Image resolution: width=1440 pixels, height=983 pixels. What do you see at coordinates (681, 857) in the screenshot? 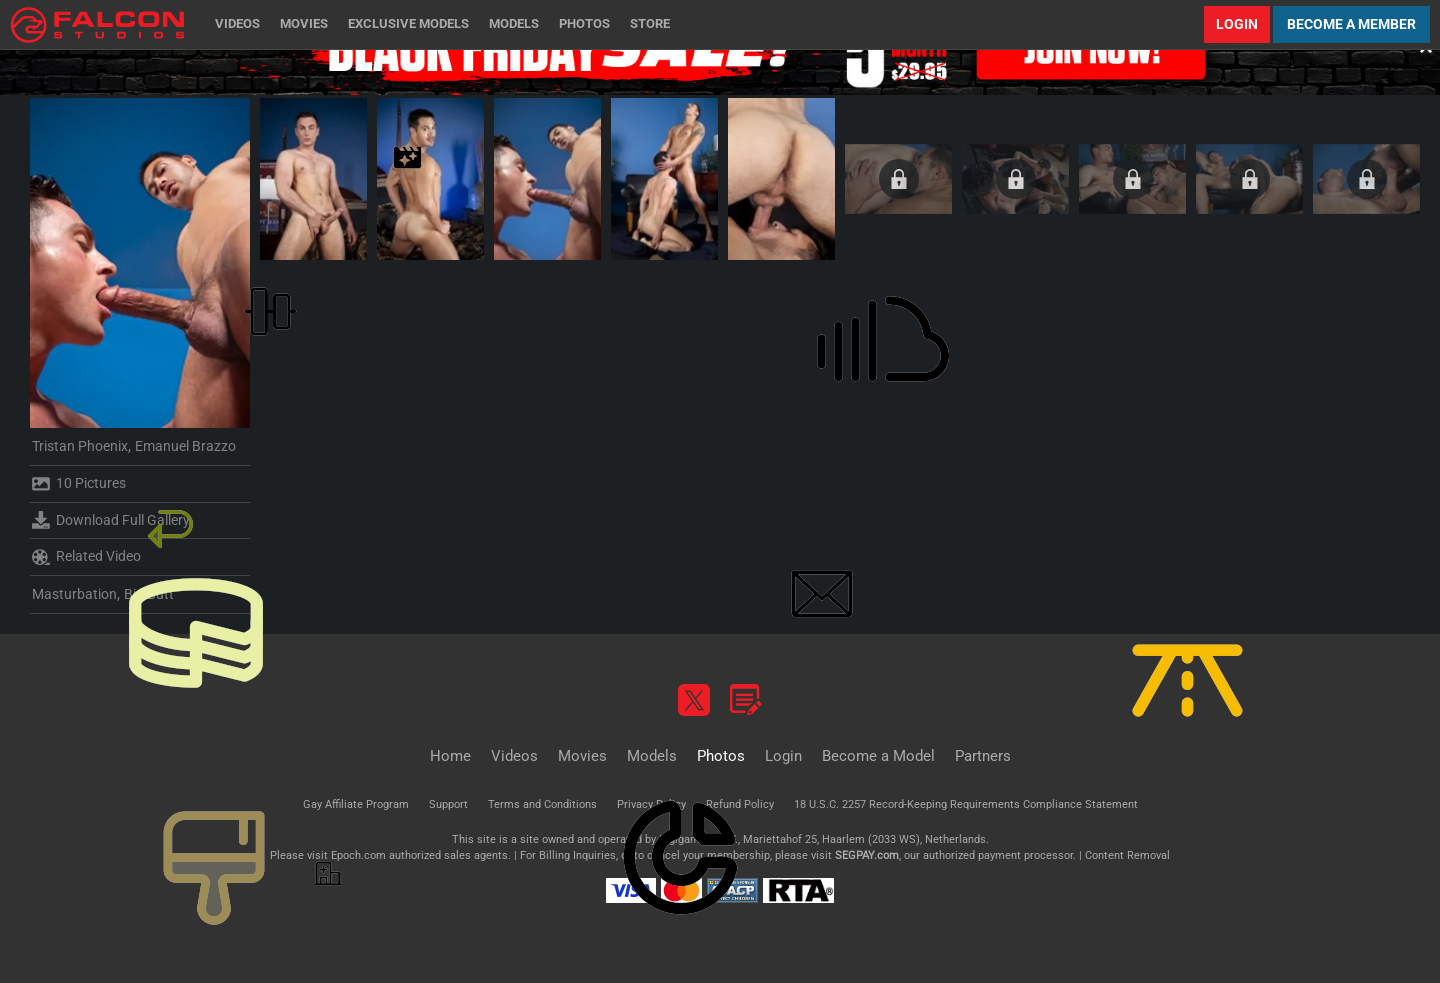
I see `view analytics or statistics breakdown` at bounding box center [681, 857].